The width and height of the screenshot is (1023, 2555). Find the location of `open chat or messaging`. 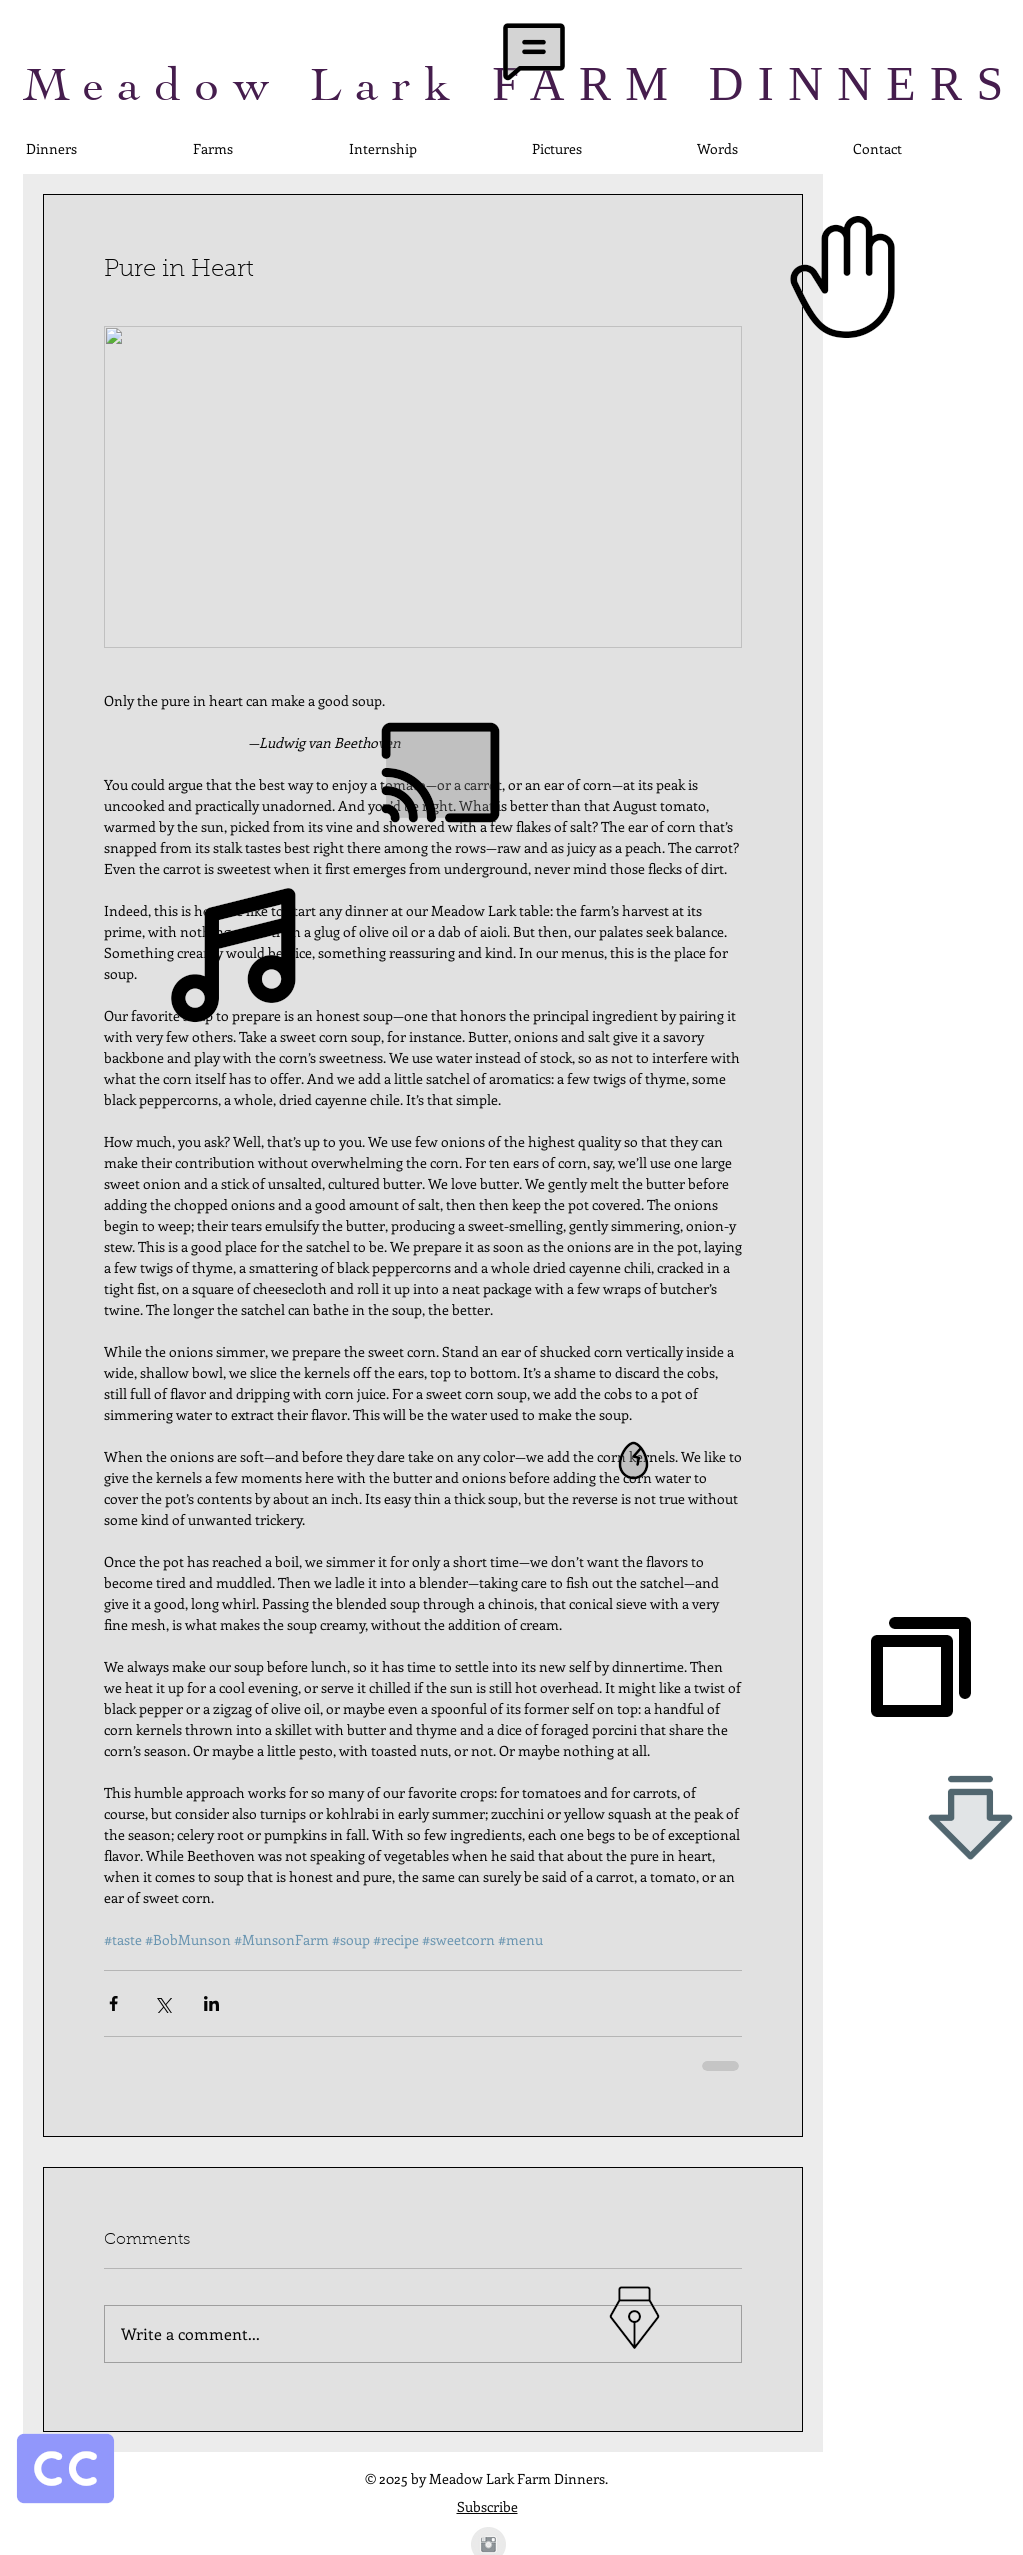

open chat or messaging is located at coordinates (534, 47).